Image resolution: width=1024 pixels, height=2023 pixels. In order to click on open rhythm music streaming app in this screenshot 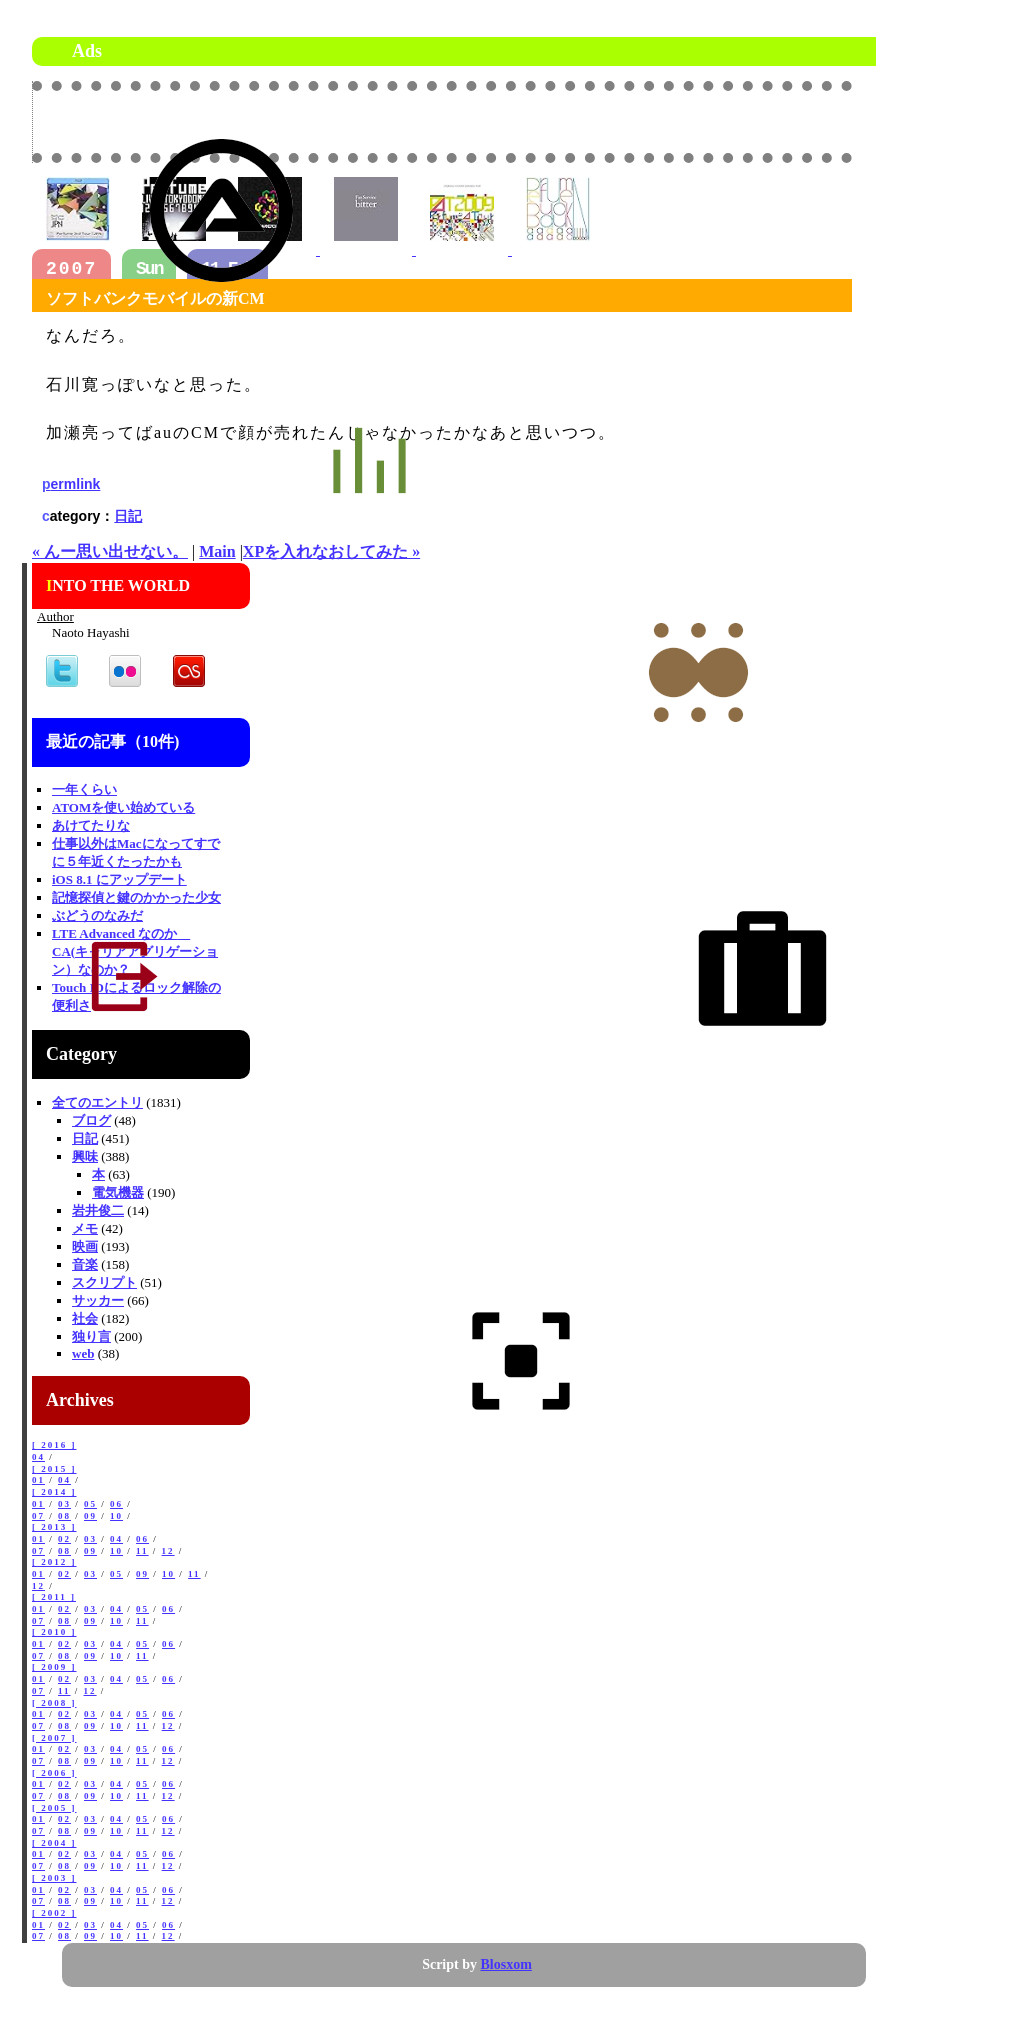, I will do `click(369, 460)`.